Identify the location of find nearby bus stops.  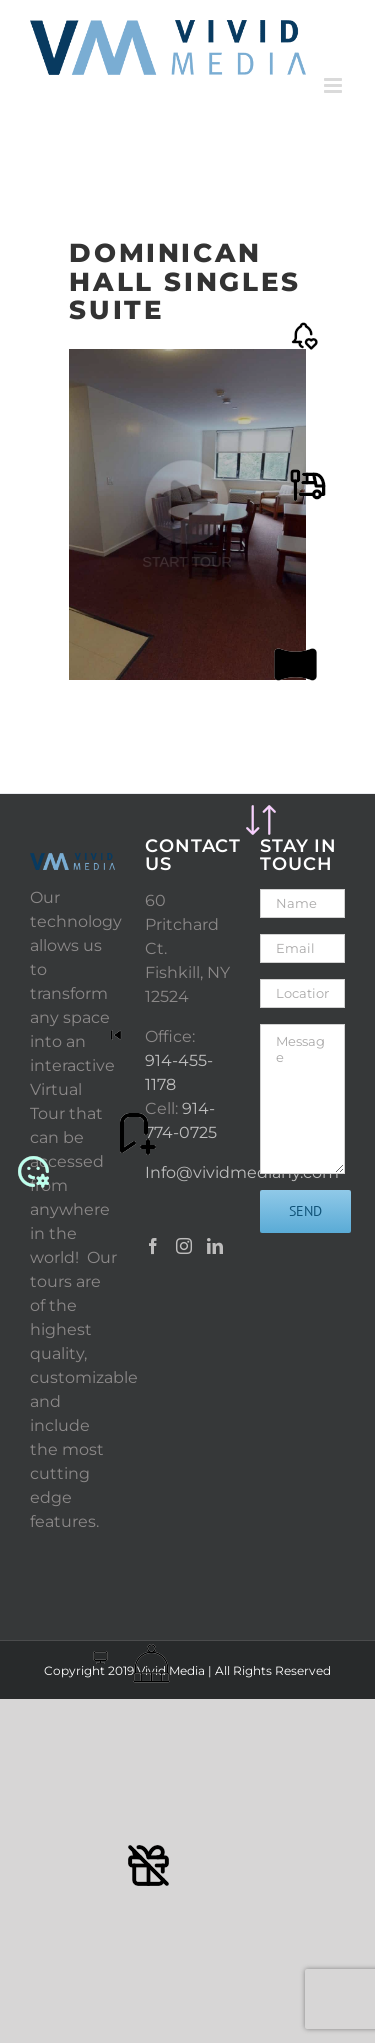
(307, 486).